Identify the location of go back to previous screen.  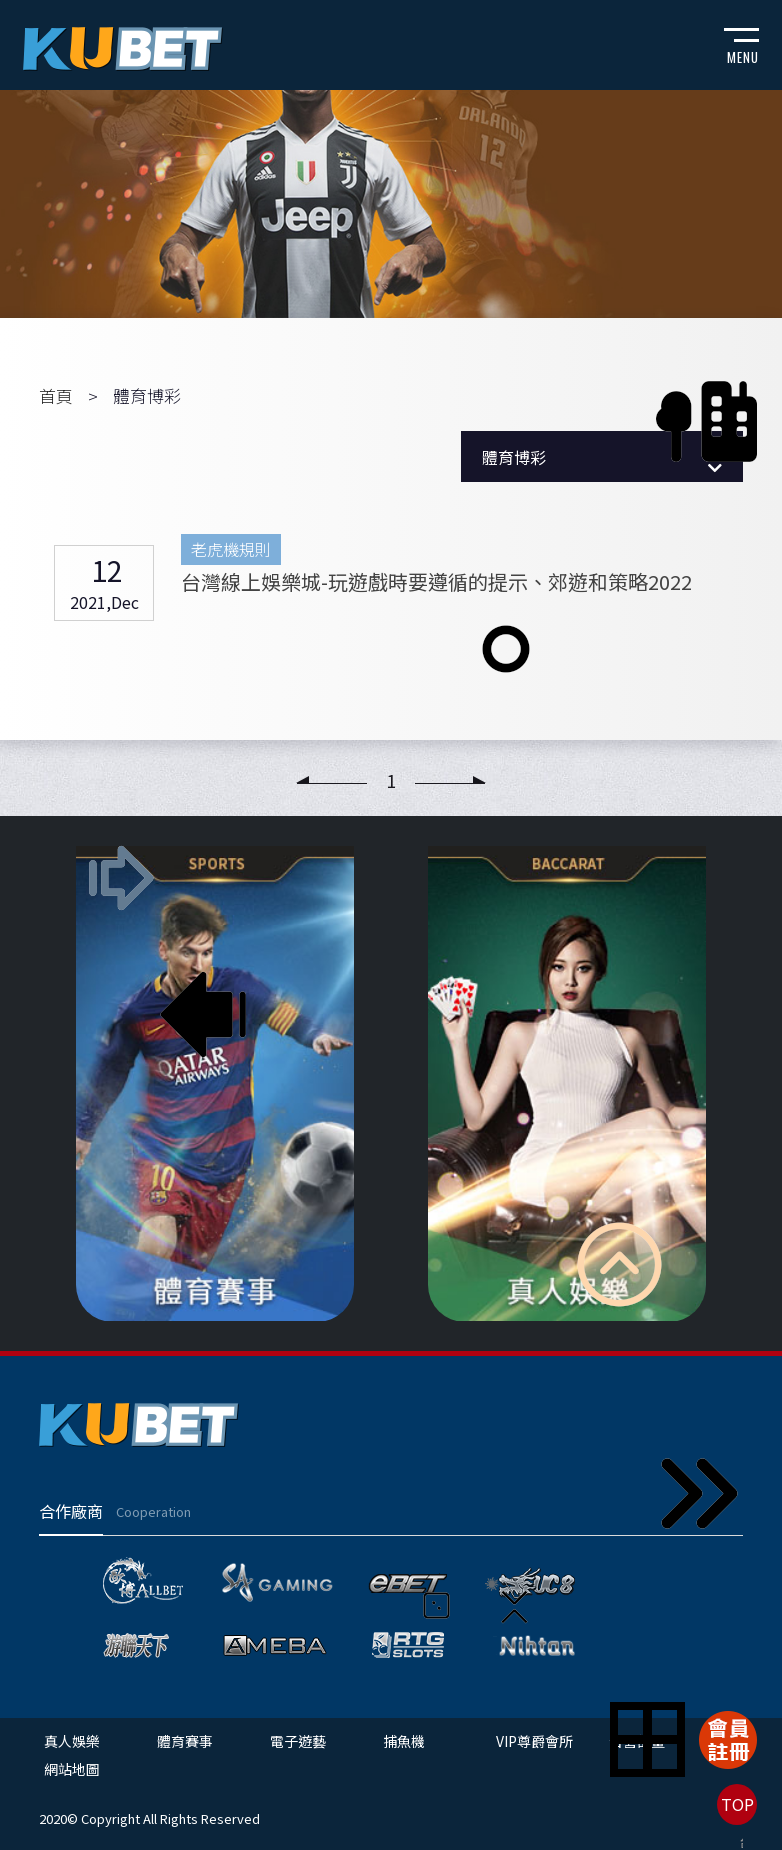
(206, 1014).